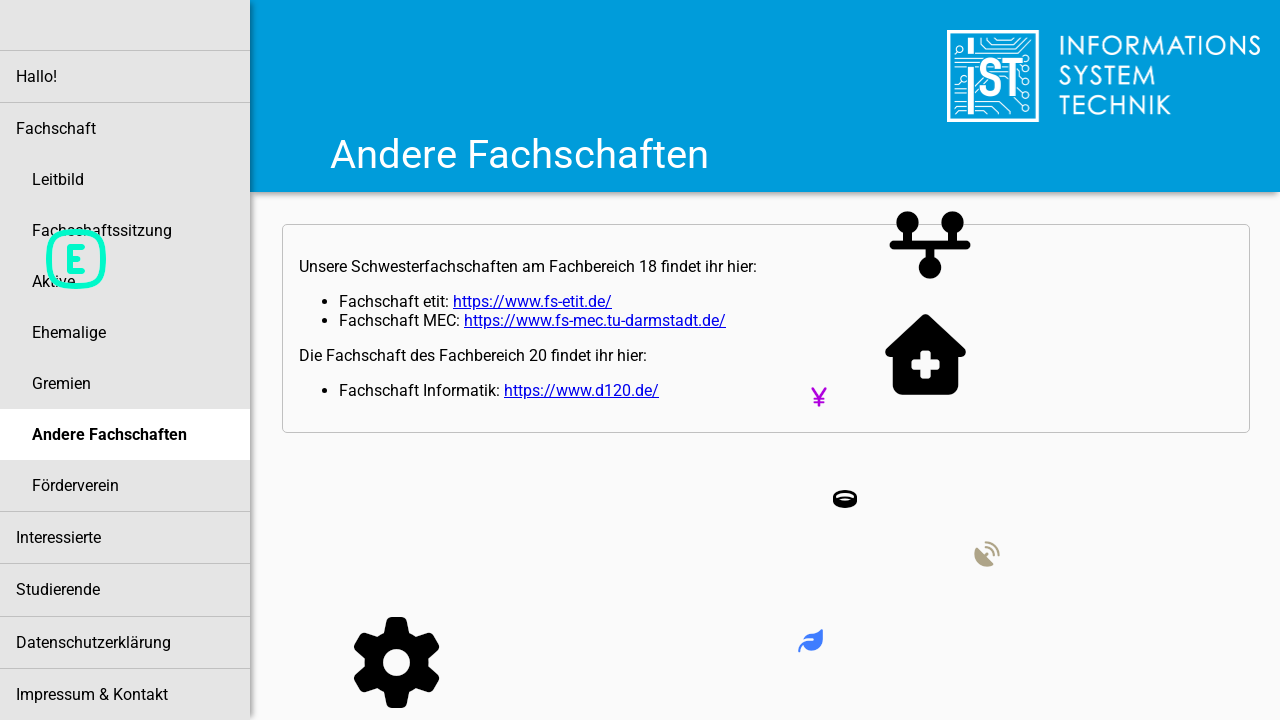  I want to click on access home healthcare services, so click(925, 354).